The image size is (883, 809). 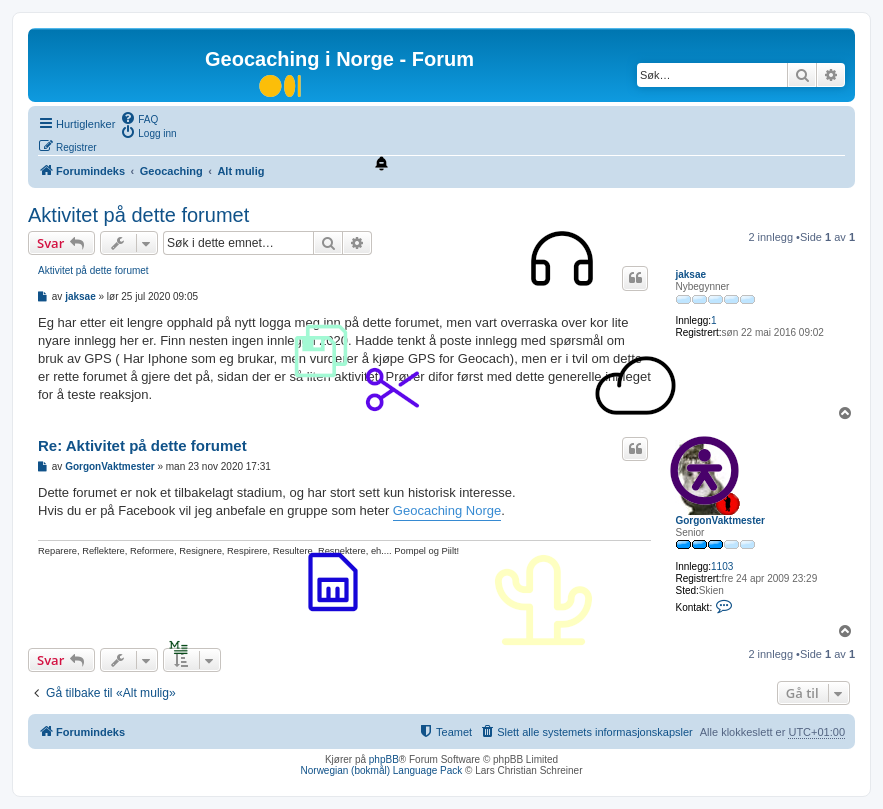 What do you see at coordinates (381, 163) in the screenshot?
I see `remove a notification or alert` at bounding box center [381, 163].